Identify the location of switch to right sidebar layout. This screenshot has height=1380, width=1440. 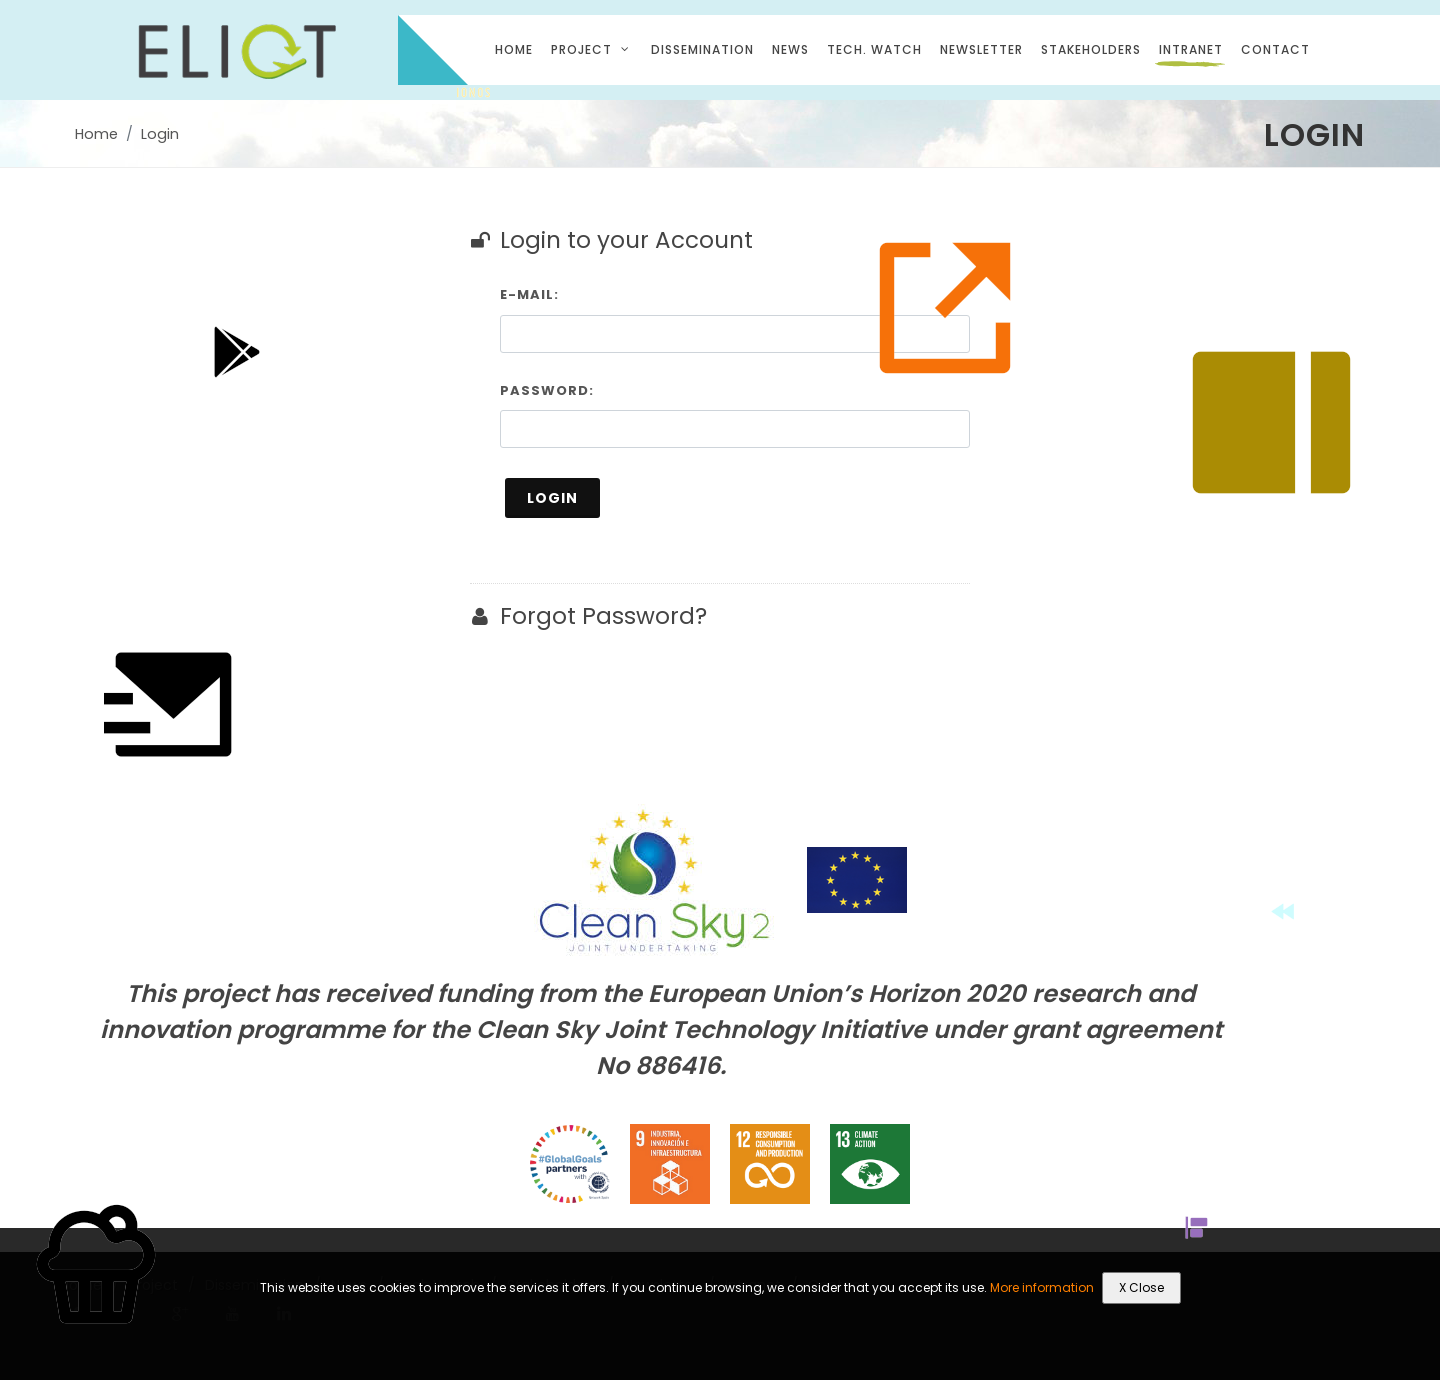
(1271, 422).